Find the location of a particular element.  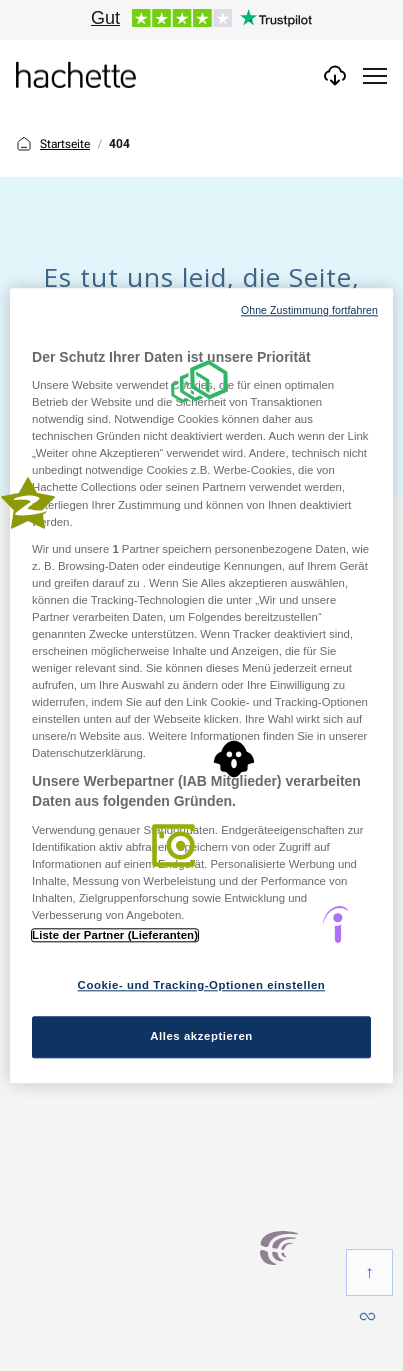

ghost mode or incognito status indicator is located at coordinates (234, 759).